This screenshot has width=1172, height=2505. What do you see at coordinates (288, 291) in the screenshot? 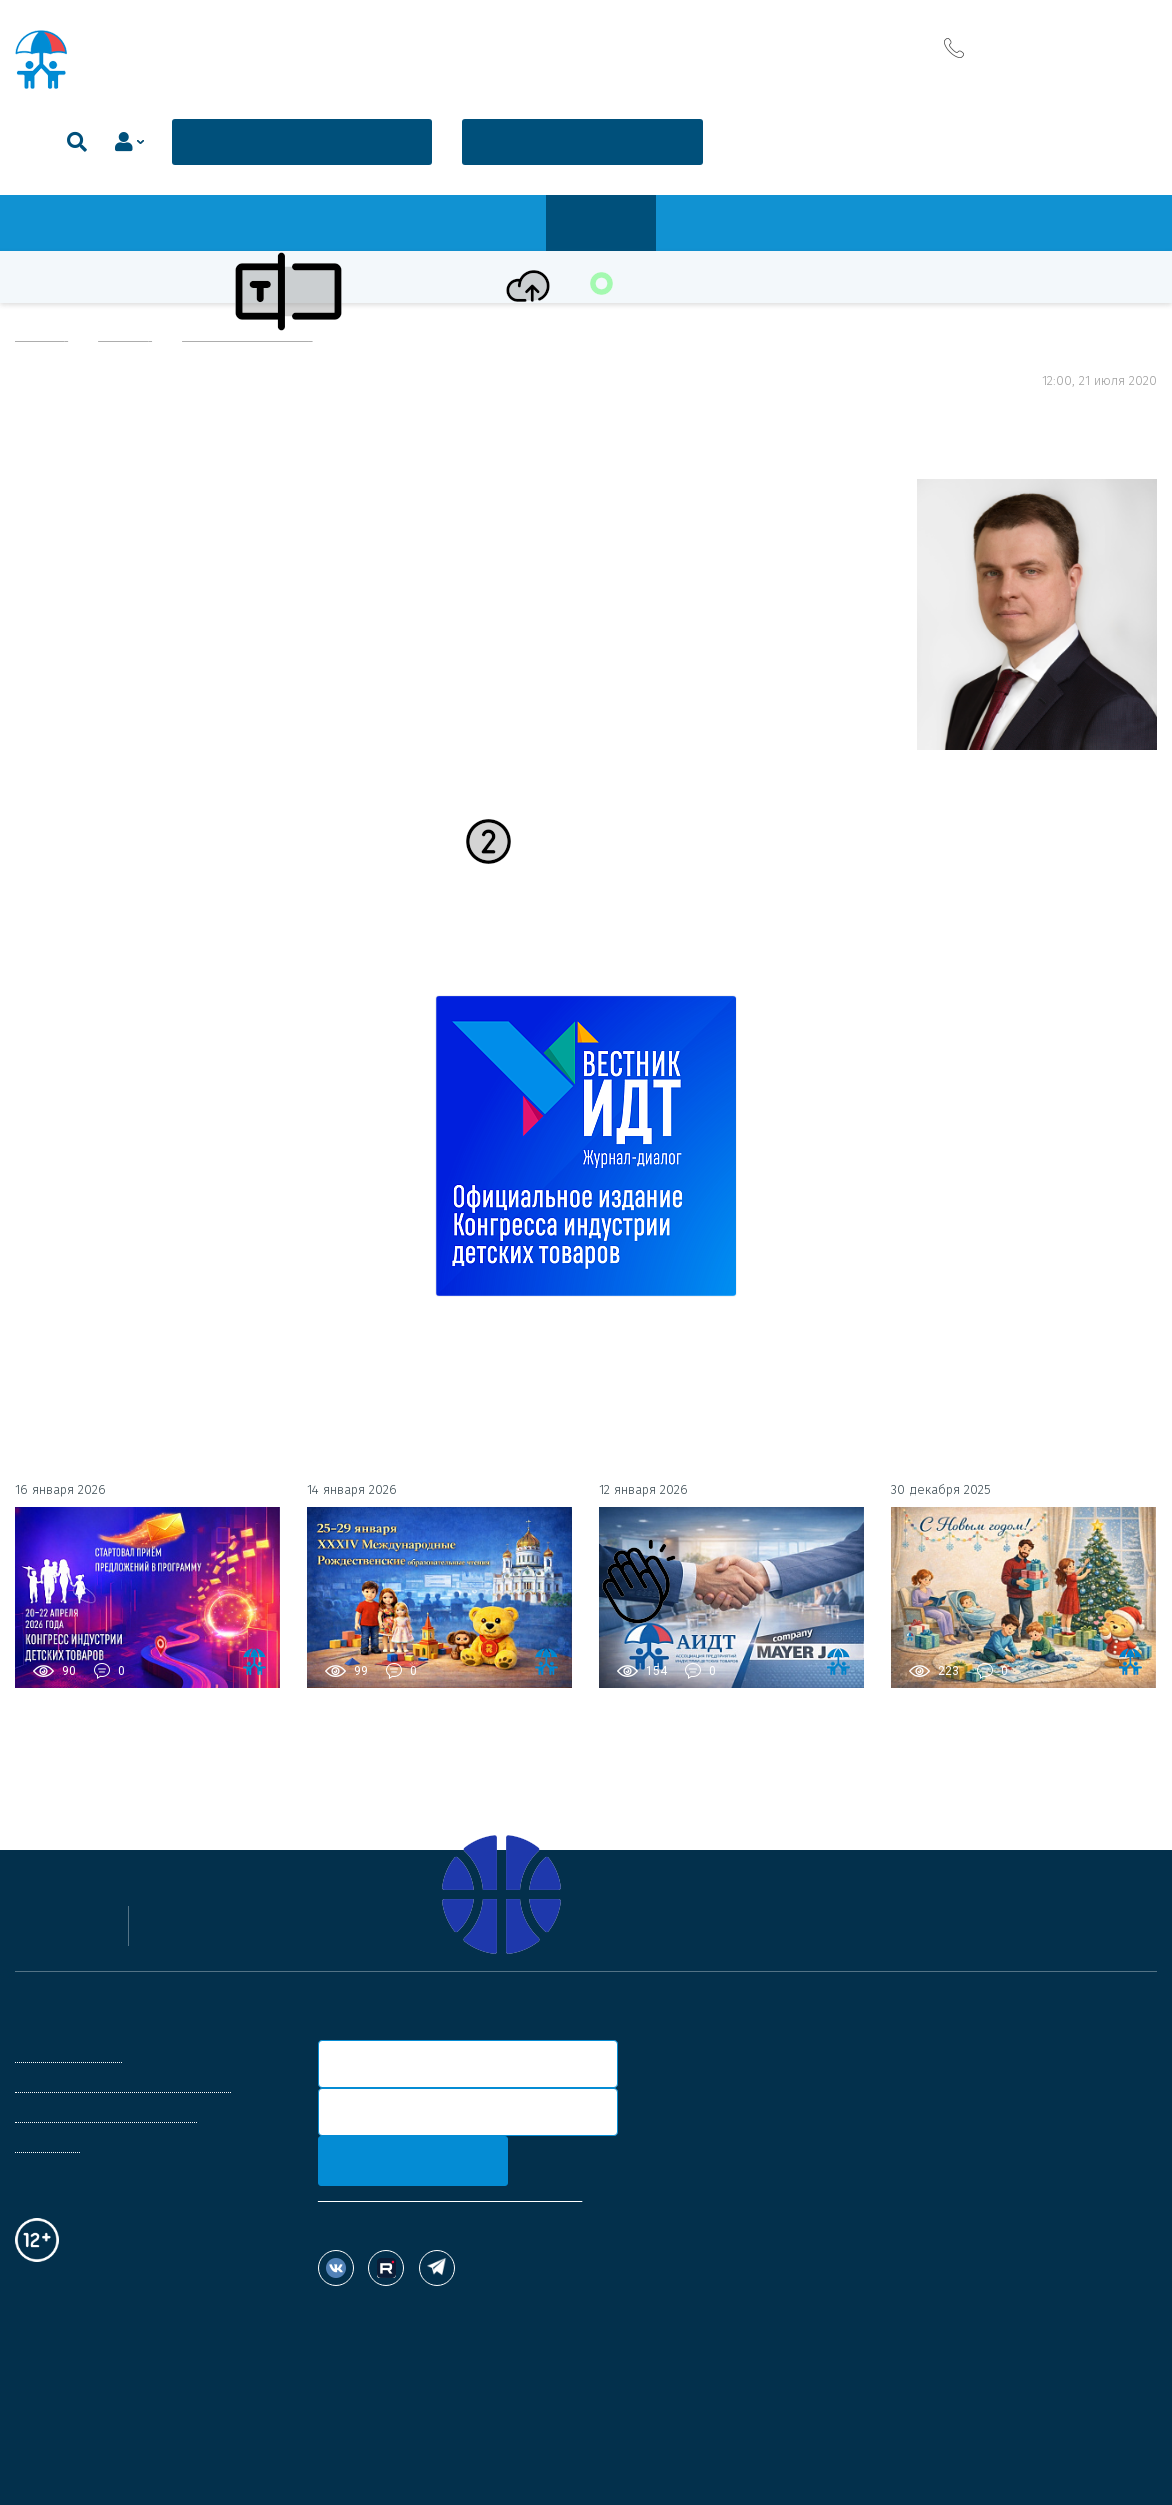
I see `insert a text input field` at bounding box center [288, 291].